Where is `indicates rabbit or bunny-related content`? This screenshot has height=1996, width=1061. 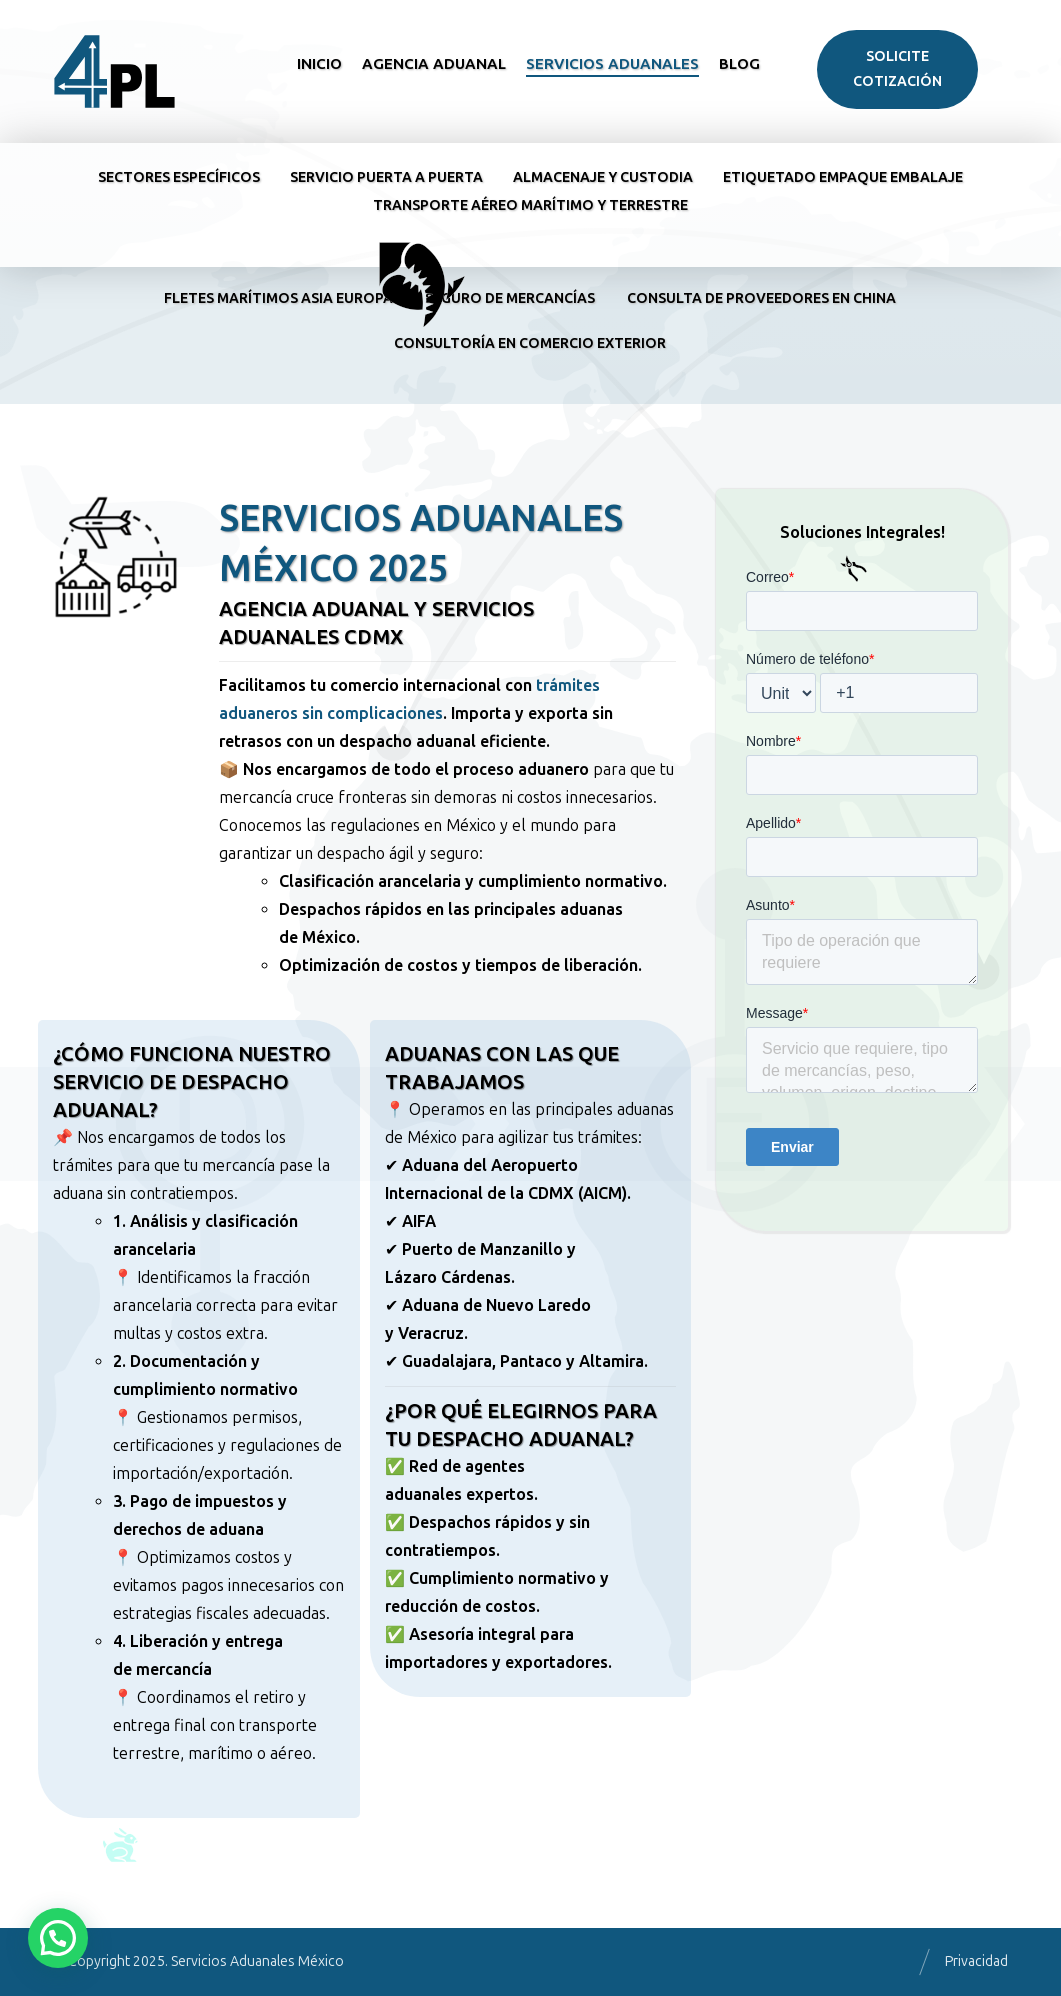 indicates rabbit or bunny-related content is located at coordinates (120, 1845).